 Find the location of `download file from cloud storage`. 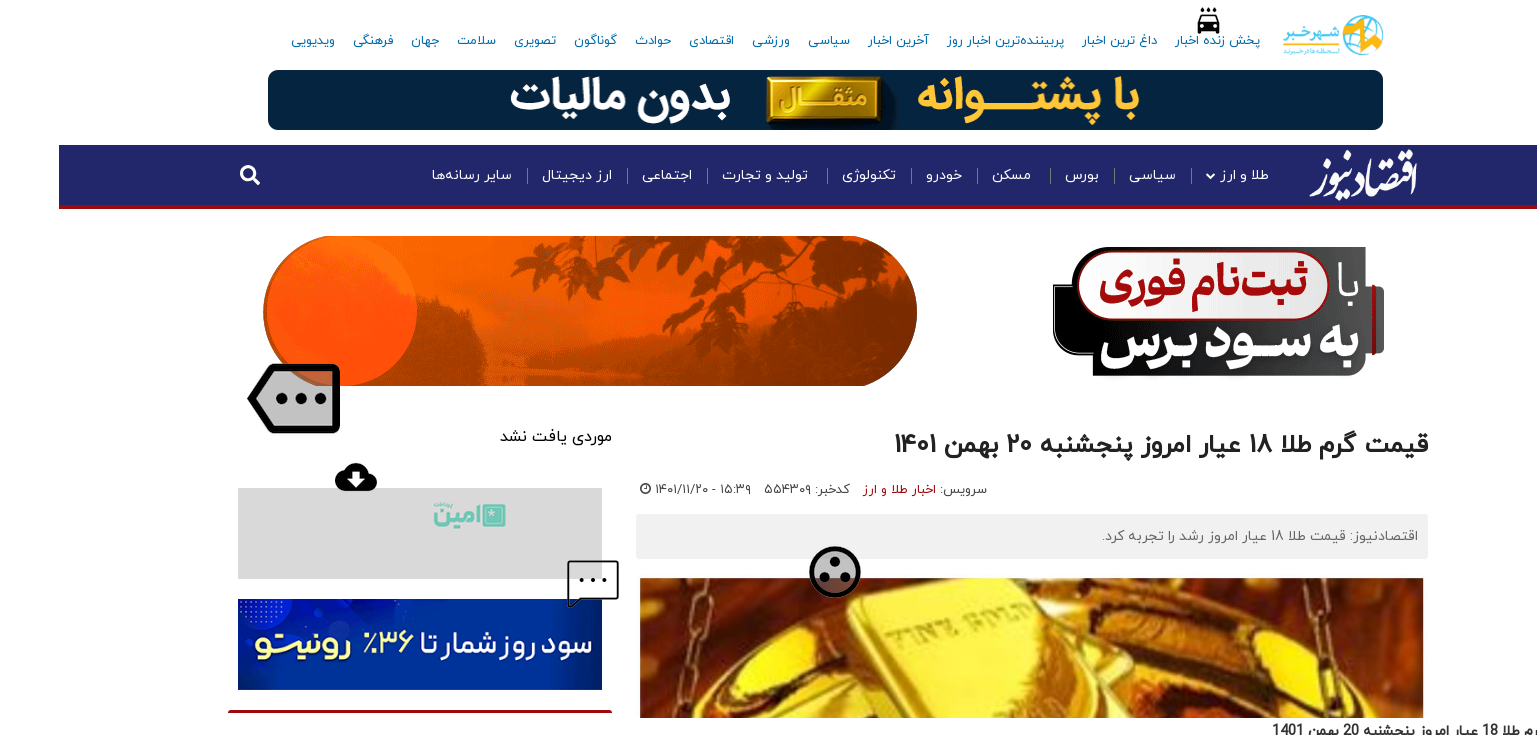

download file from cloud storage is located at coordinates (356, 477).